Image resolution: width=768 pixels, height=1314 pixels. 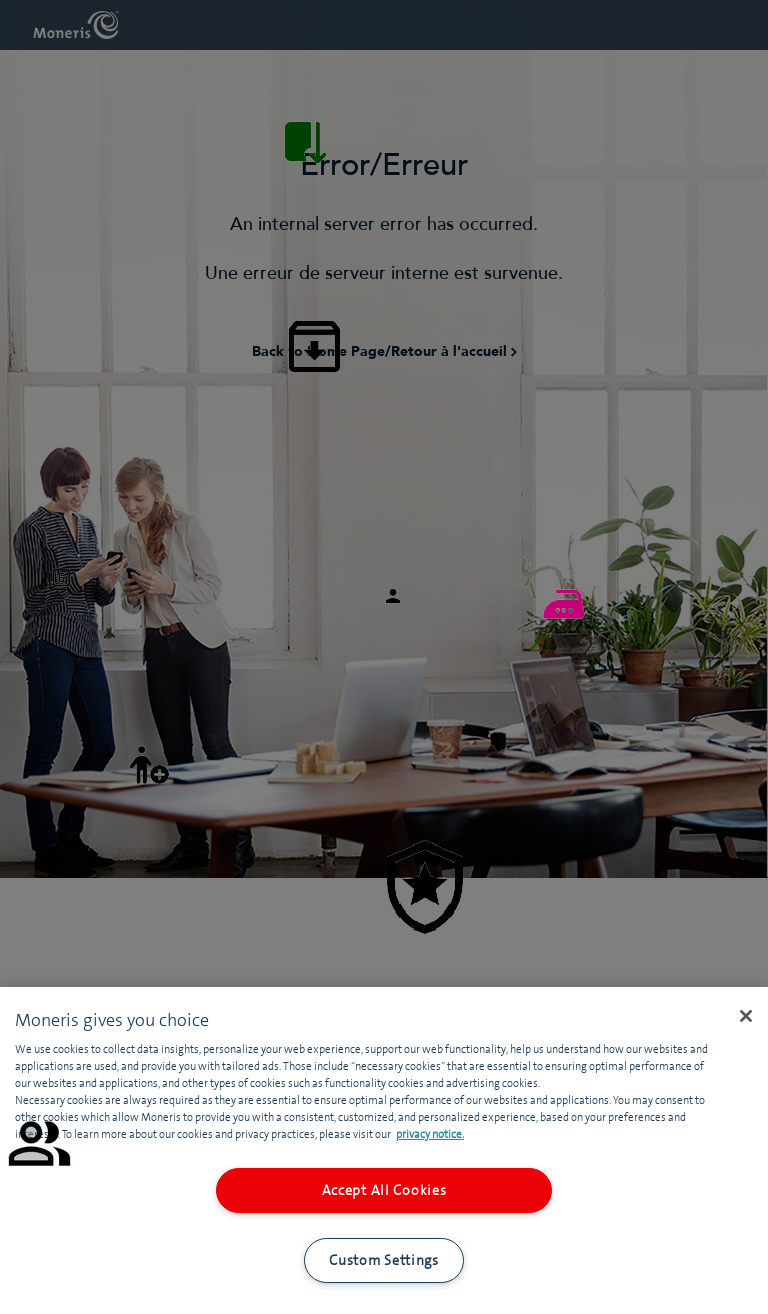 I want to click on select ironing or steam press setting, so click(x=564, y=604).